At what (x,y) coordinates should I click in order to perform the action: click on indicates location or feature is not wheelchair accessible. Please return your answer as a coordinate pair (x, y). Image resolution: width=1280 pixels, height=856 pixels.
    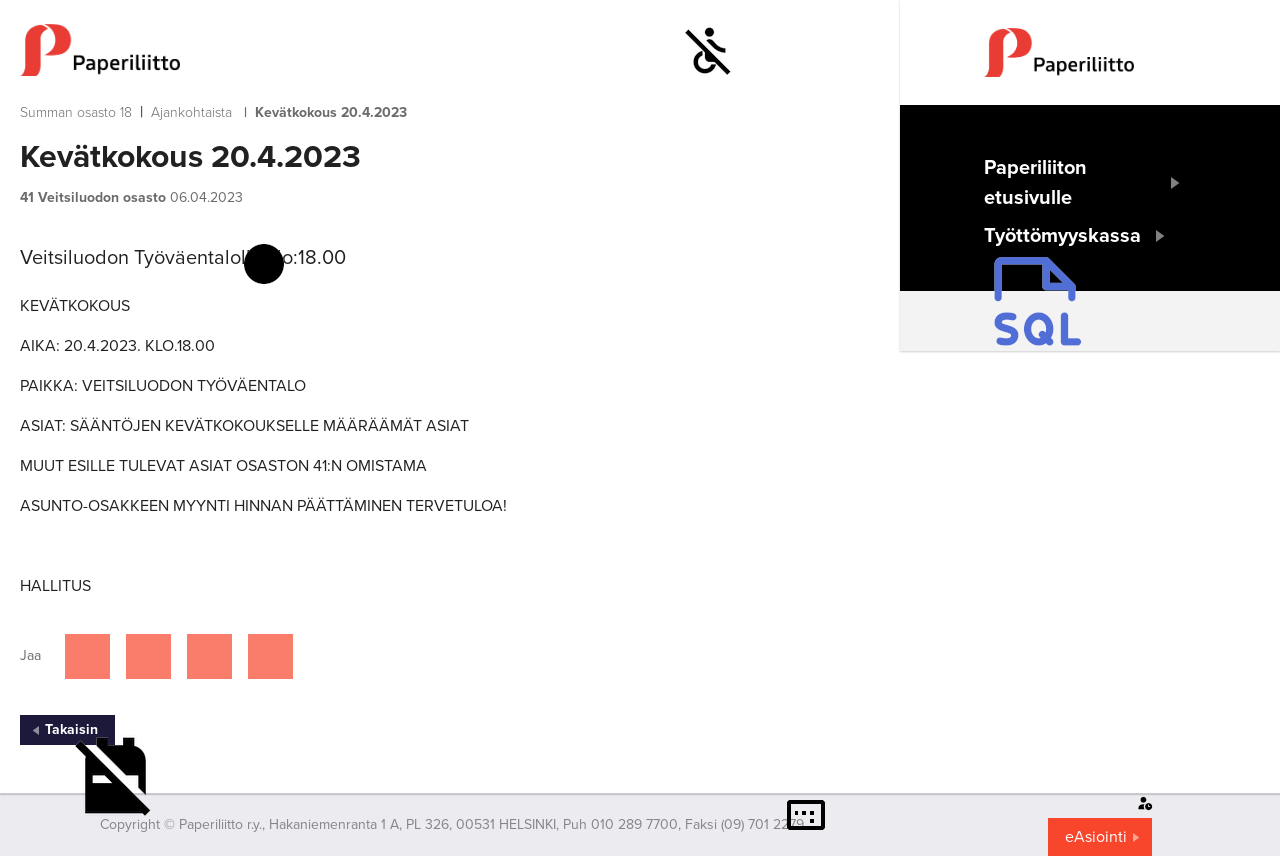
    Looking at the image, I should click on (709, 50).